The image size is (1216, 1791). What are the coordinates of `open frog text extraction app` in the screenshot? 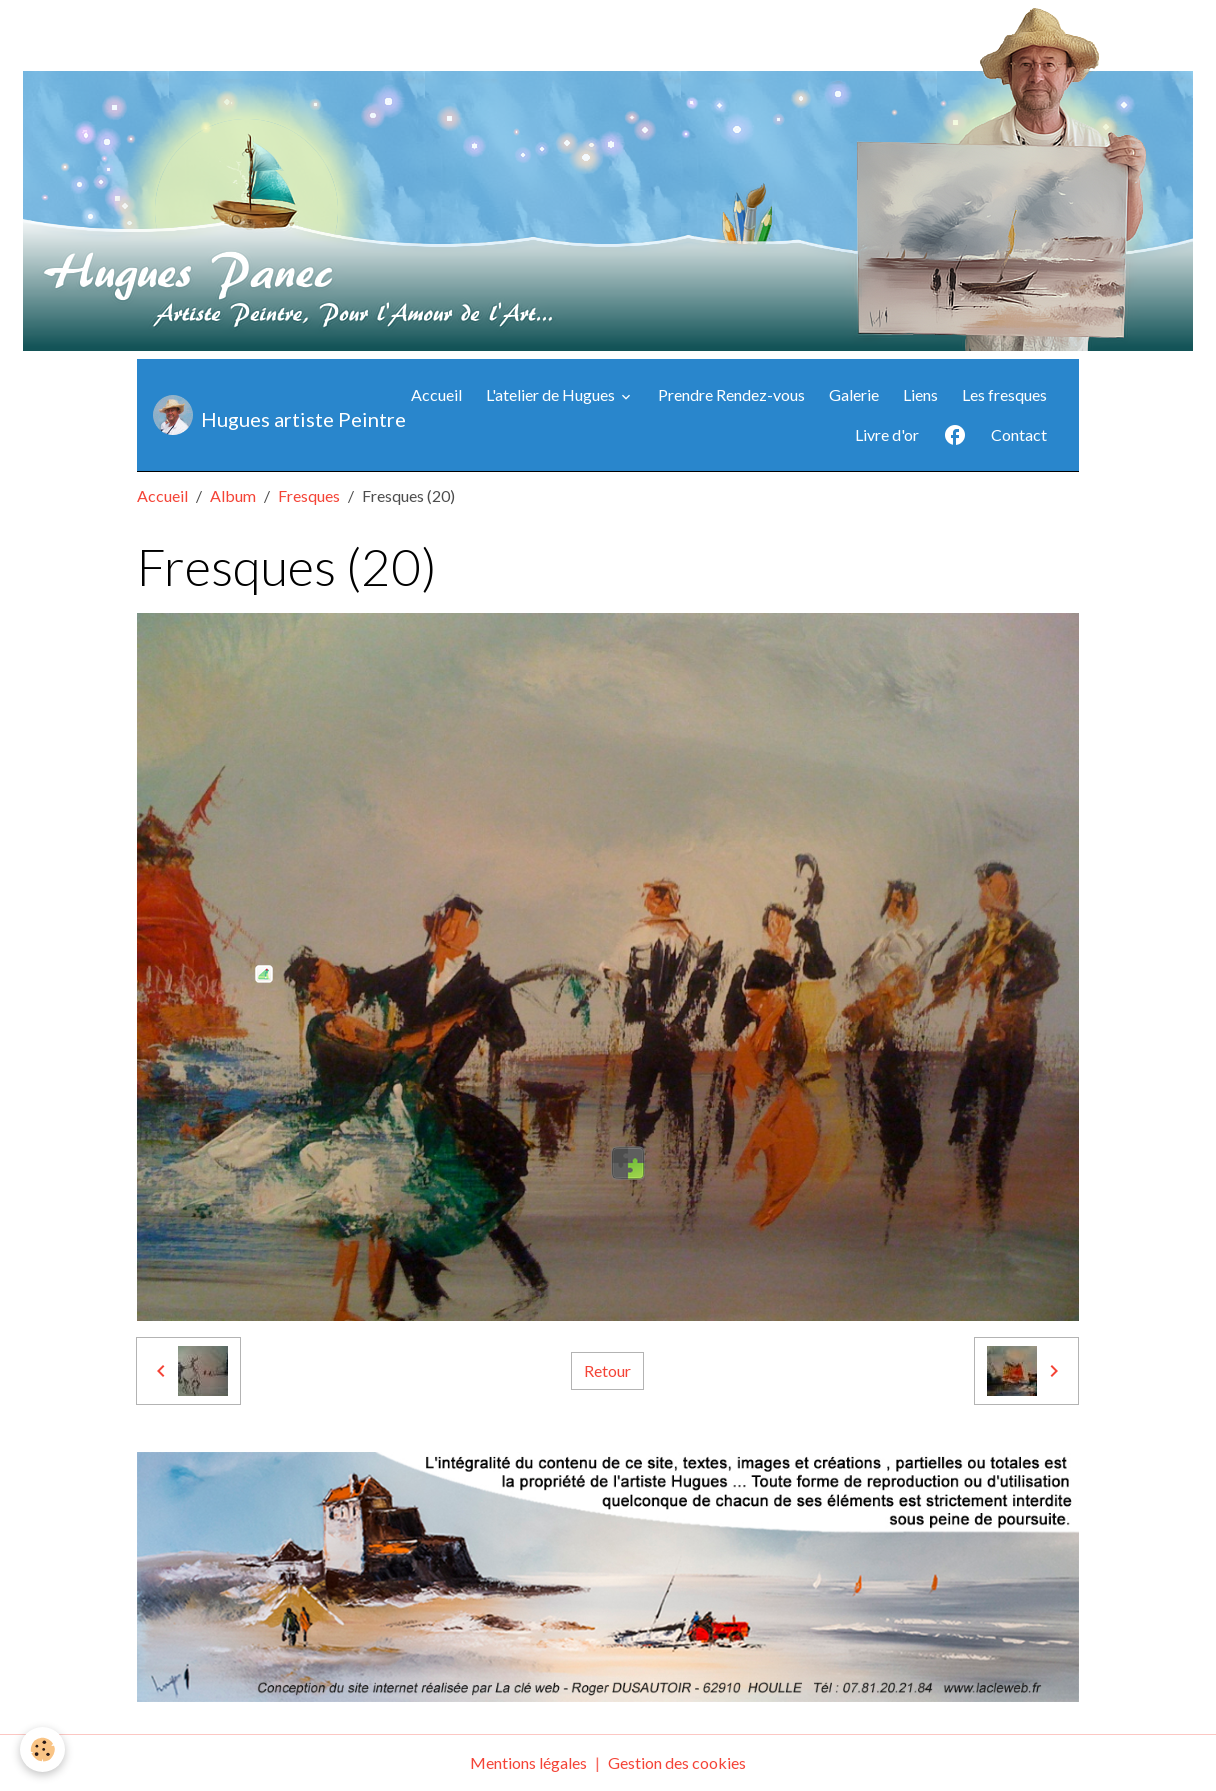 It's located at (264, 974).